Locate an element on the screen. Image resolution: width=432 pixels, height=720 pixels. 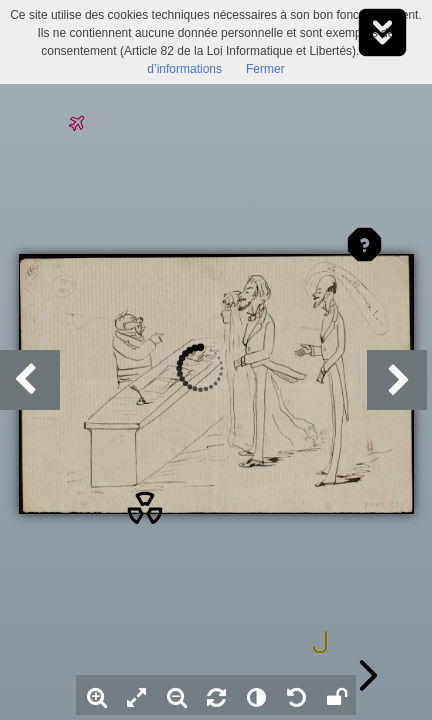
access help or support options is located at coordinates (364, 244).